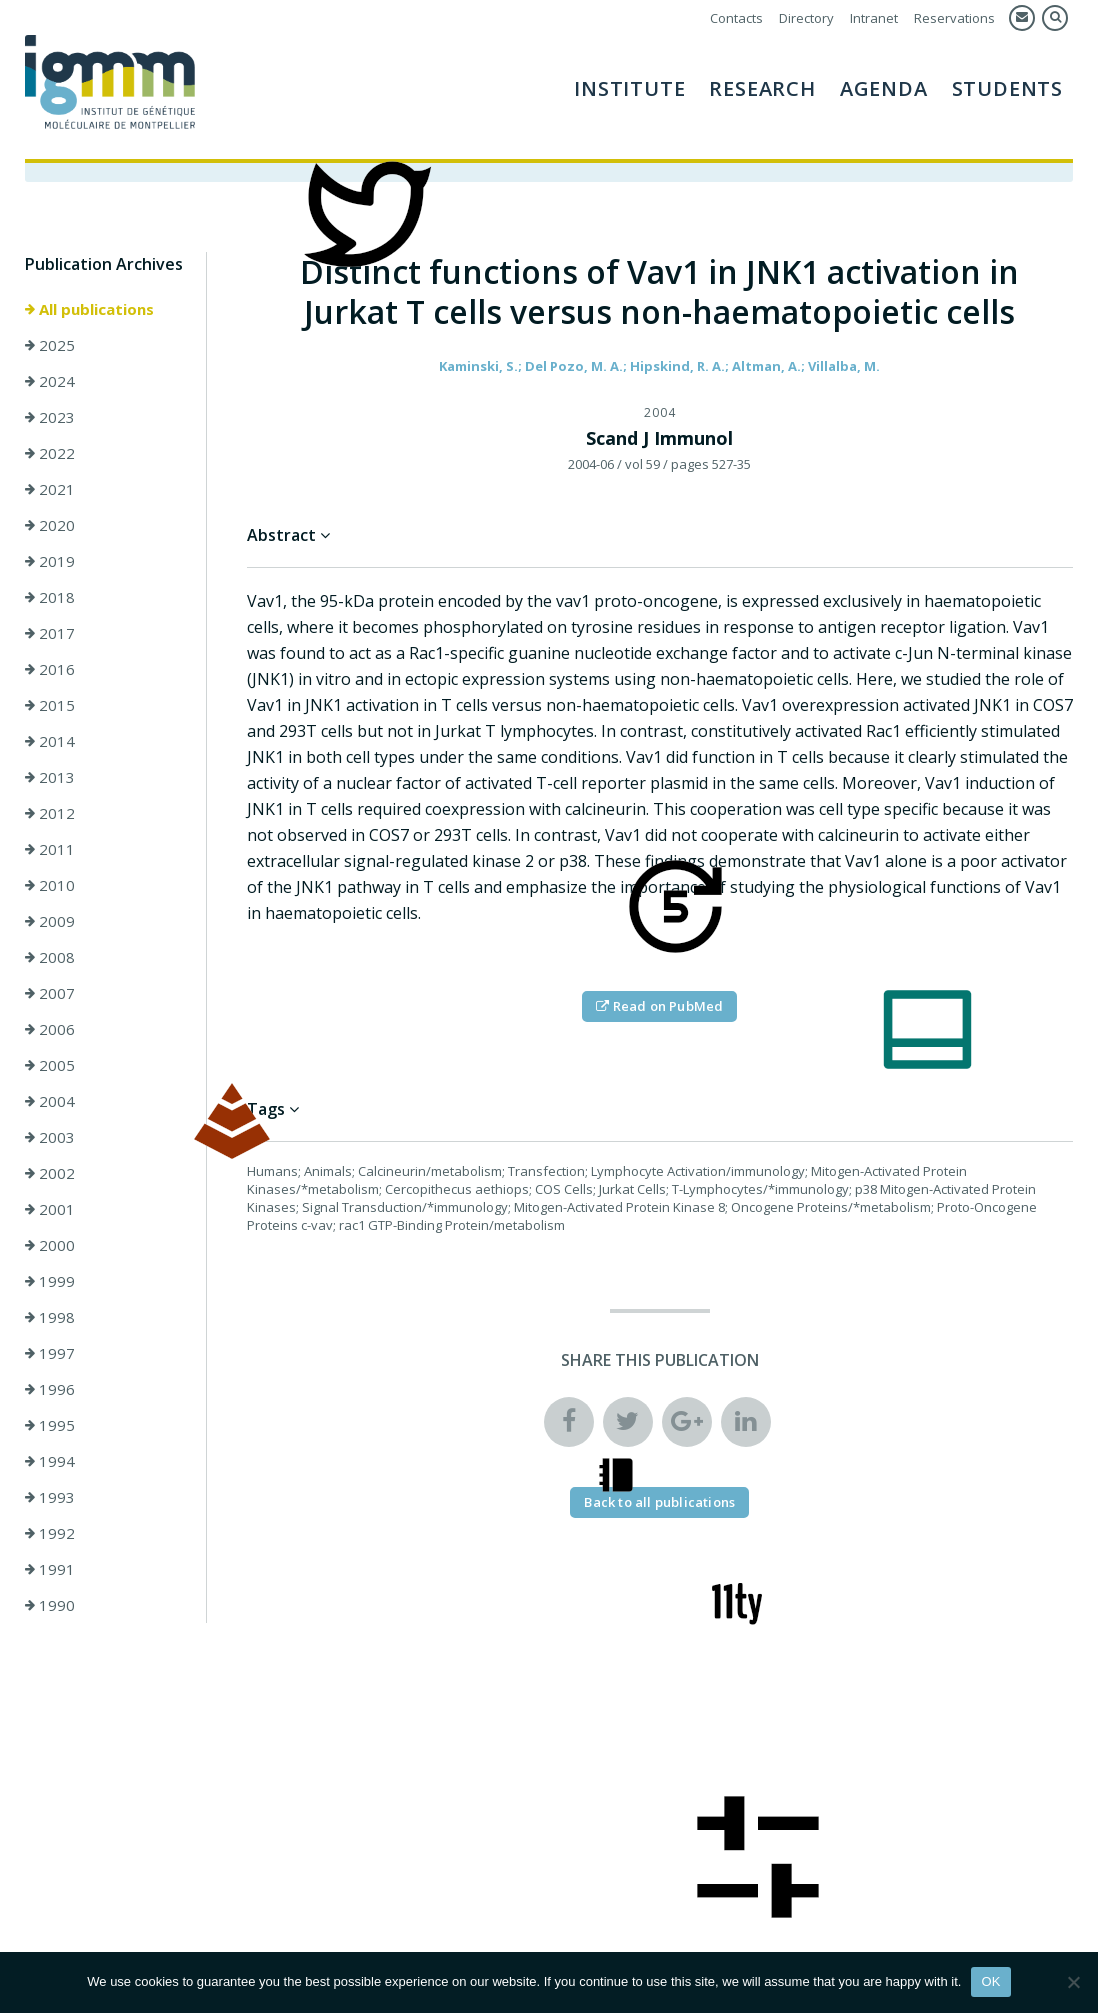  Describe the element at coordinates (675, 906) in the screenshot. I see `skip forward 5 seconds in media playback` at that location.